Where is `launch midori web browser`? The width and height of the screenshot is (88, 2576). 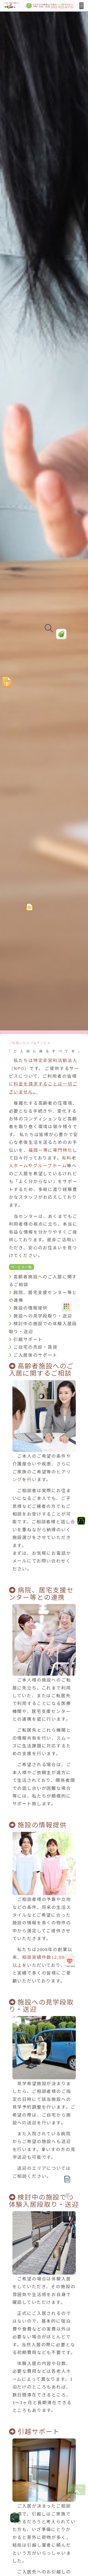 launch midori web browser is located at coordinates (61, 634).